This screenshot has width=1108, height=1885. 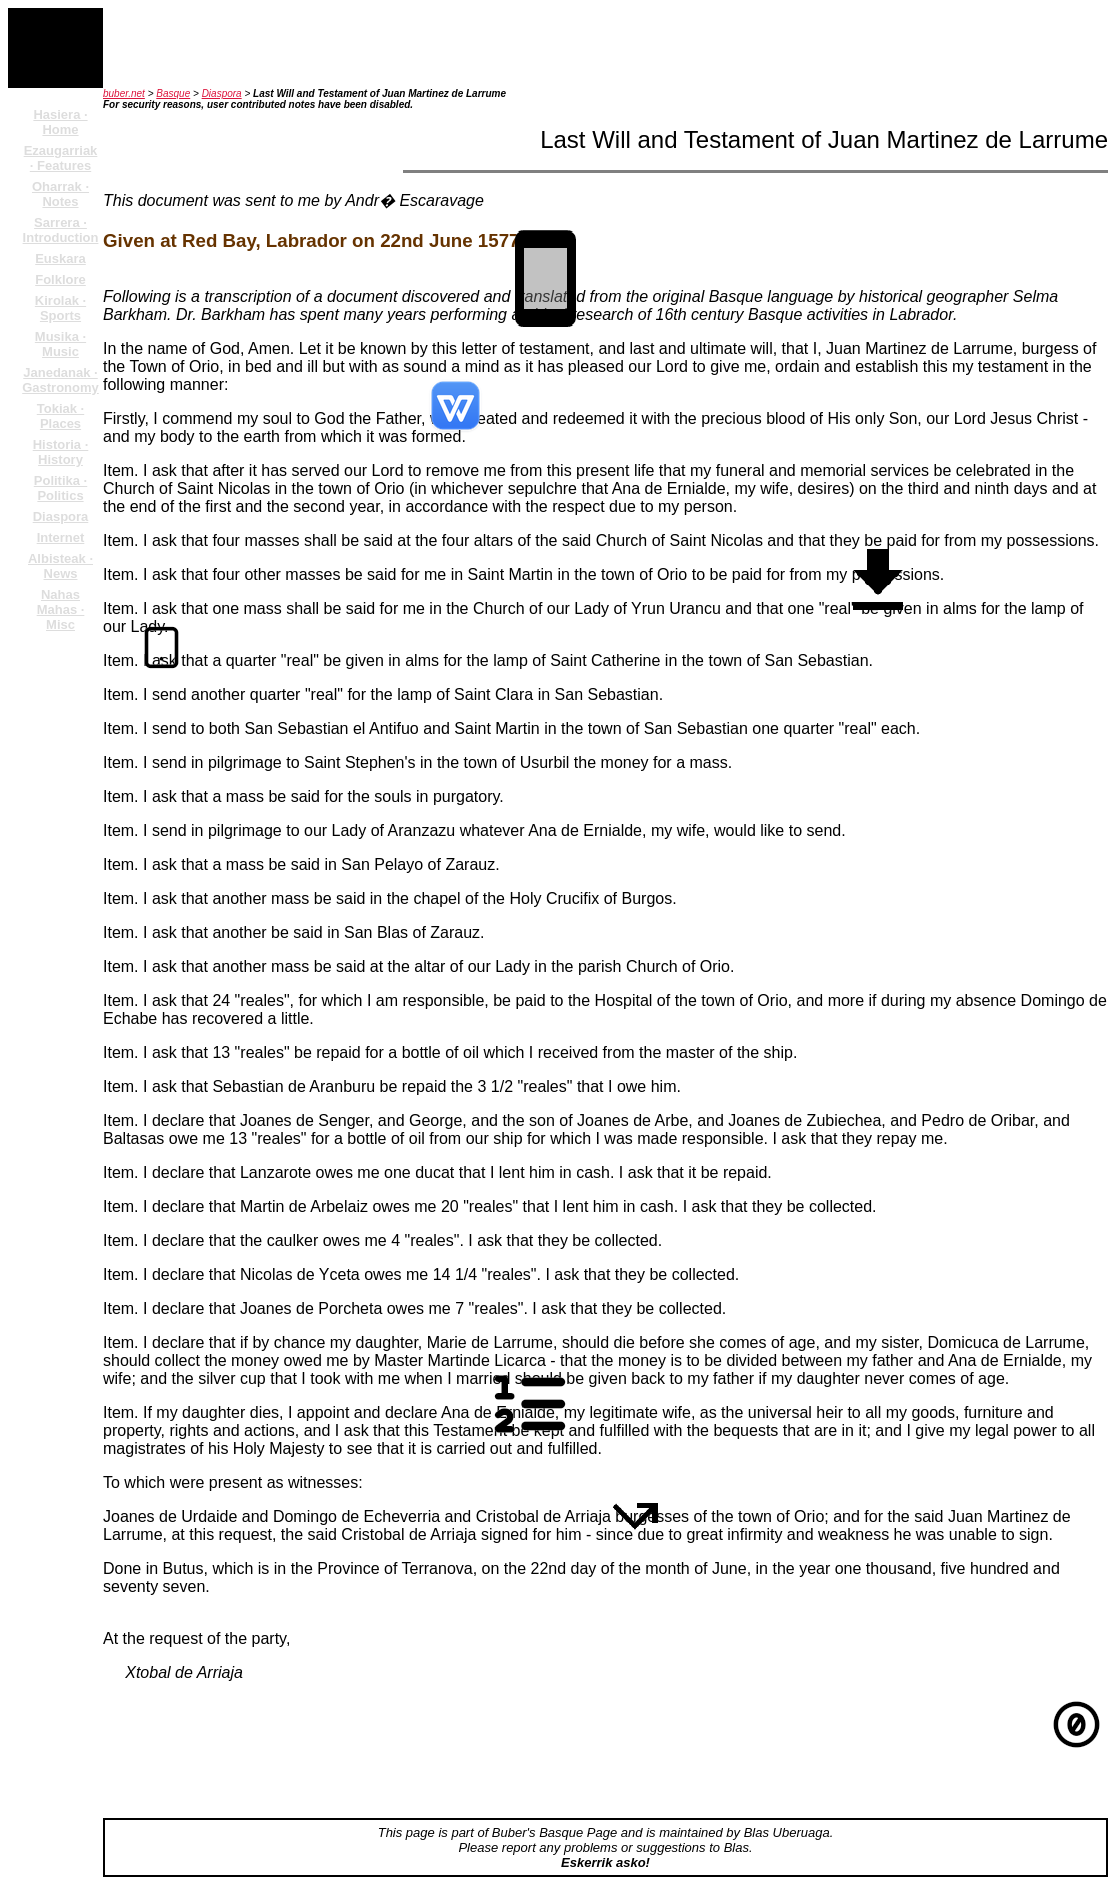 What do you see at coordinates (161, 647) in the screenshot?
I see `switch to tablet view or layout` at bounding box center [161, 647].